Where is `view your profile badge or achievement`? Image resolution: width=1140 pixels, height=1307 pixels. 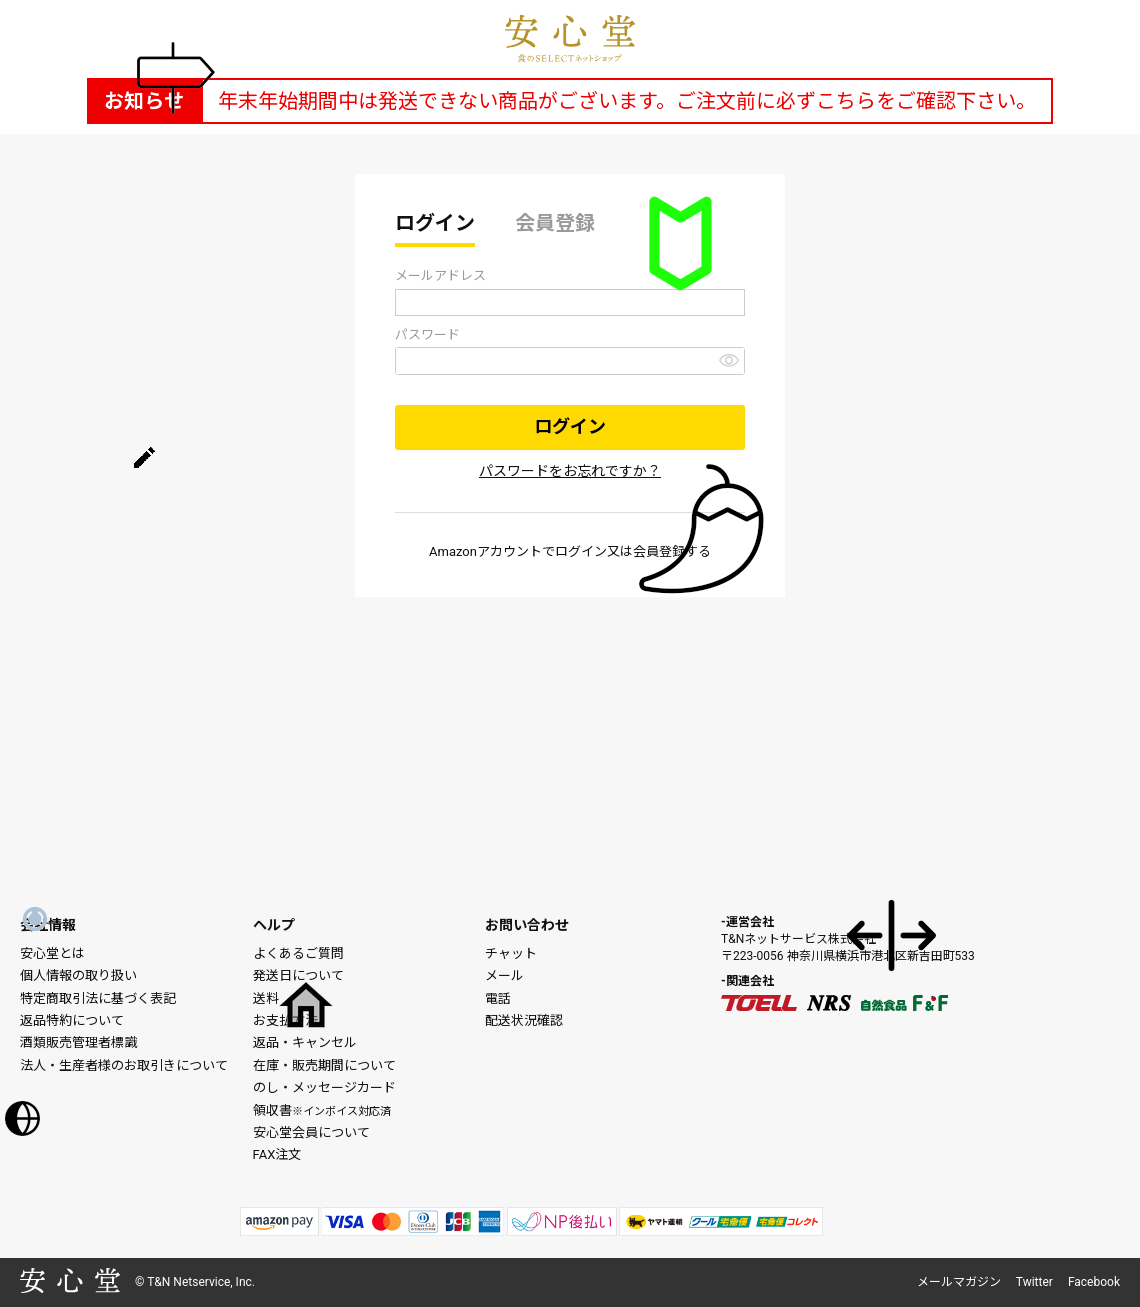
view your profile badge or achievement is located at coordinates (680, 243).